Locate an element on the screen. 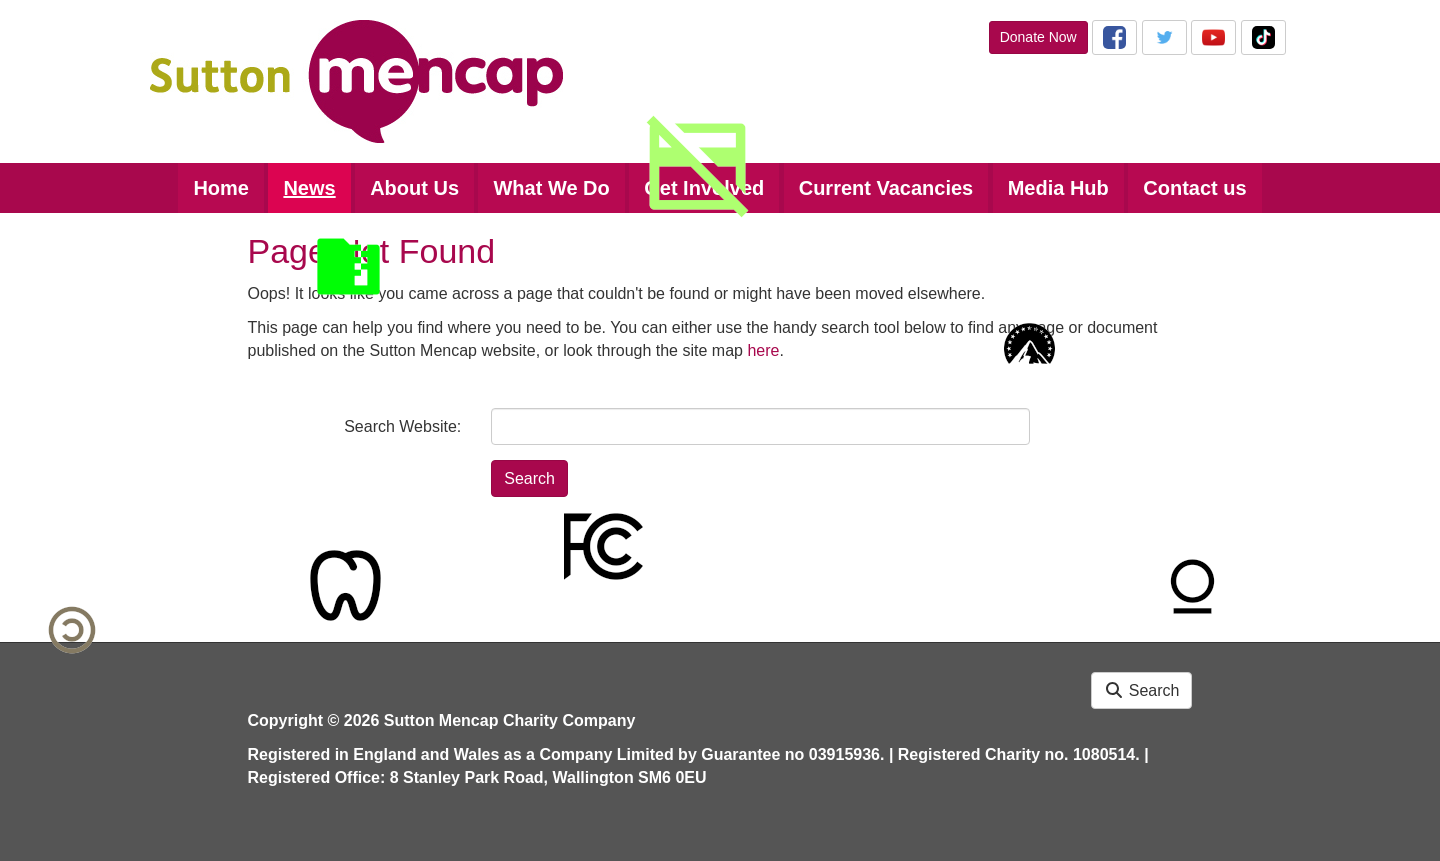 The height and width of the screenshot is (861, 1440). indicates copyleft licensing for content or software is located at coordinates (72, 630).